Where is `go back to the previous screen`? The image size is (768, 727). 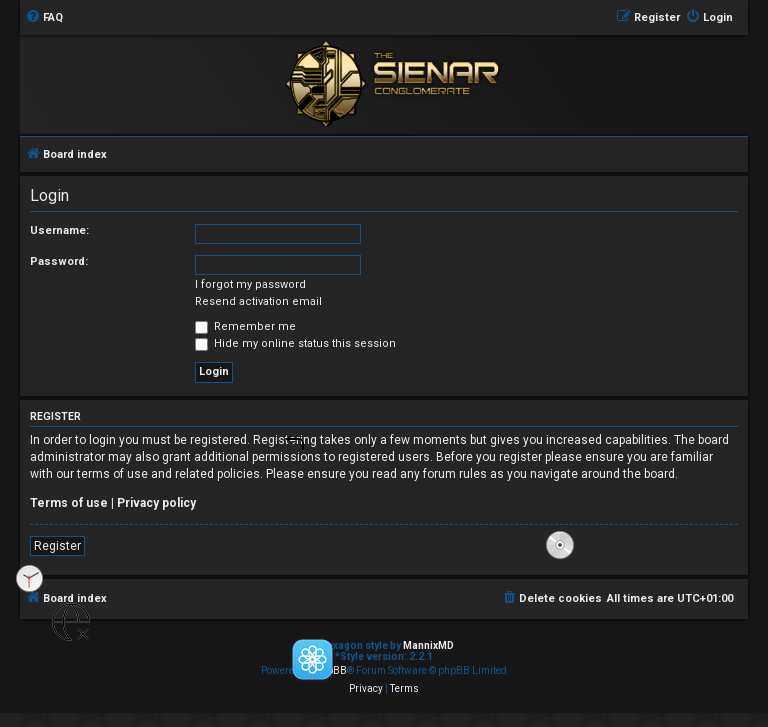
go back to the previous screen is located at coordinates (295, 442).